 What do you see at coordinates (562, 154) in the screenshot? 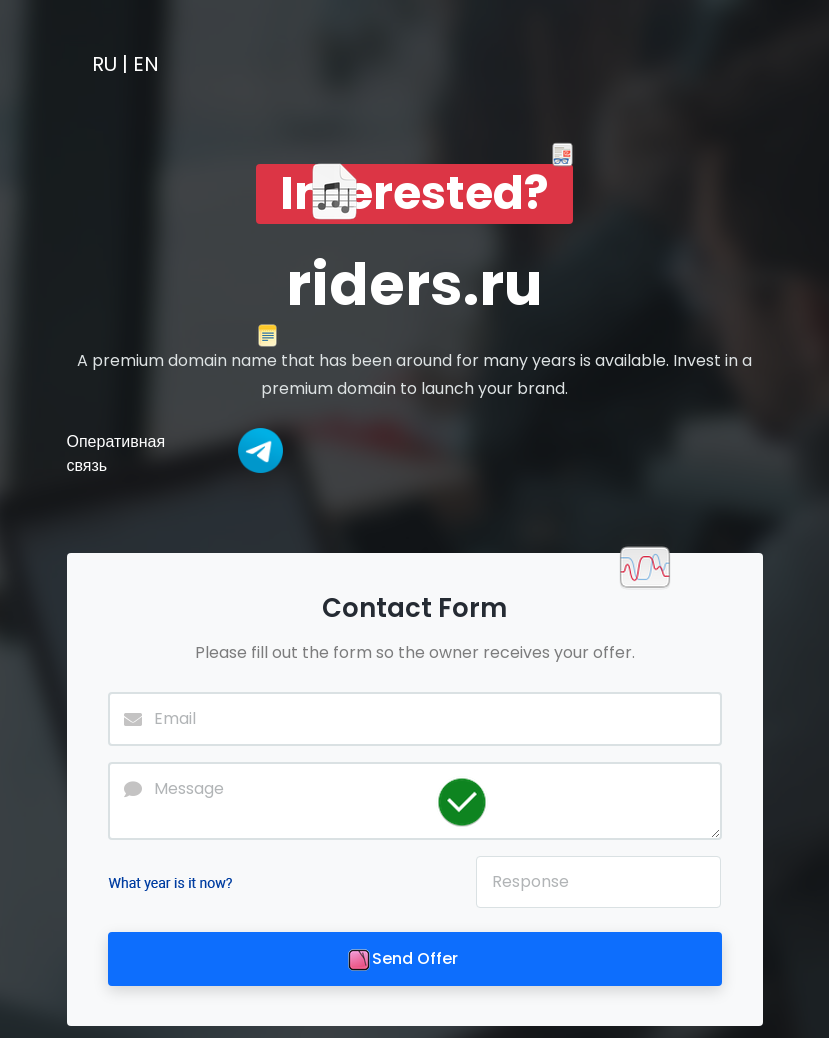
I see `open evince document viewer` at bounding box center [562, 154].